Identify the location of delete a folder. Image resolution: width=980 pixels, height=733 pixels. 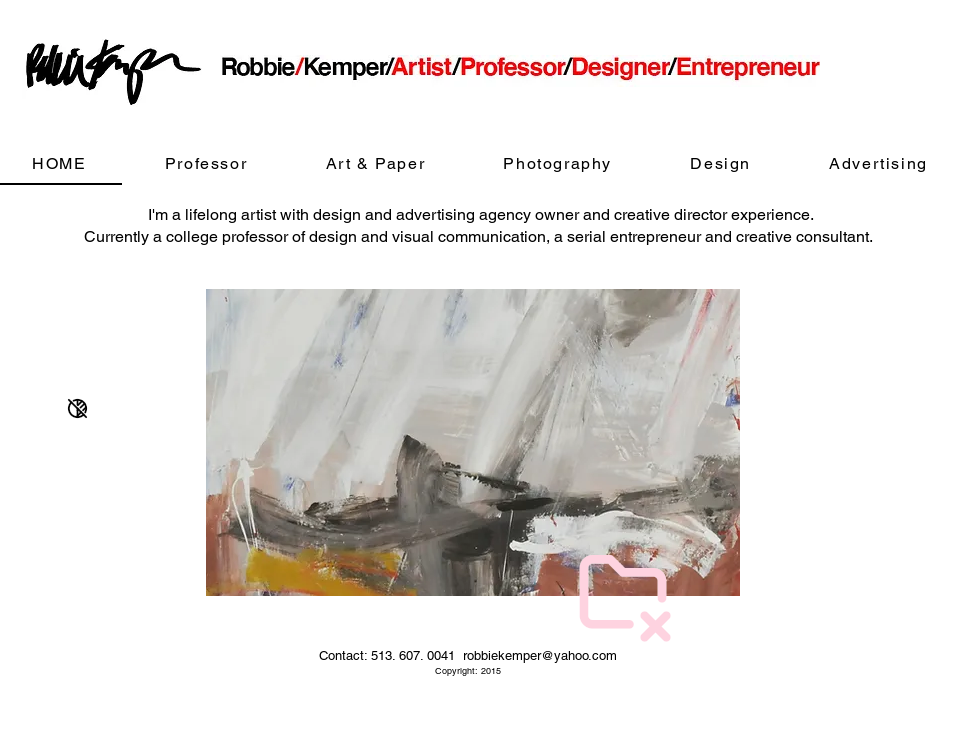
(623, 594).